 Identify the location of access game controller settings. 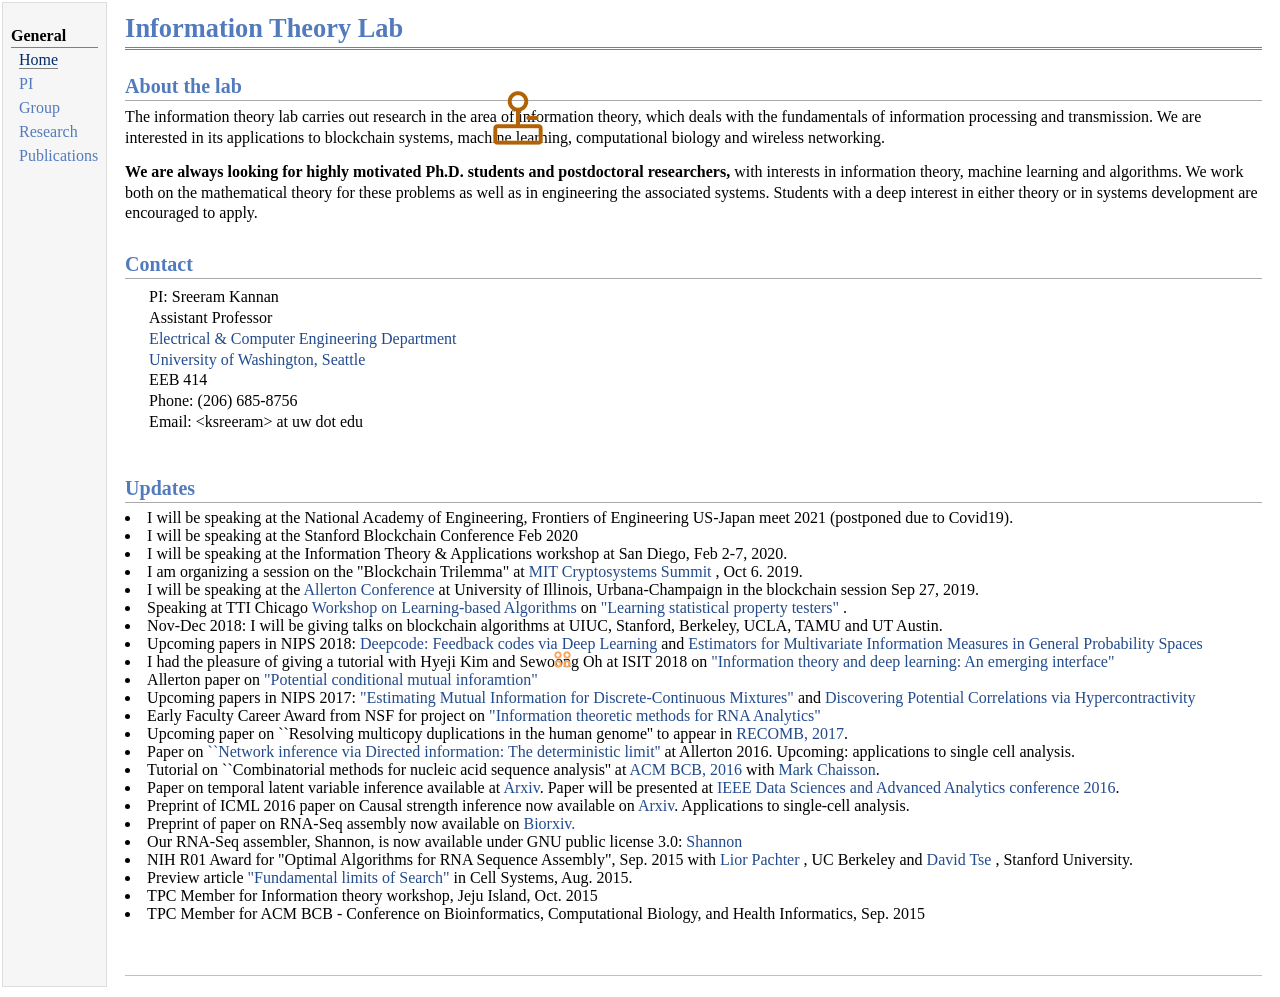
(518, 120).